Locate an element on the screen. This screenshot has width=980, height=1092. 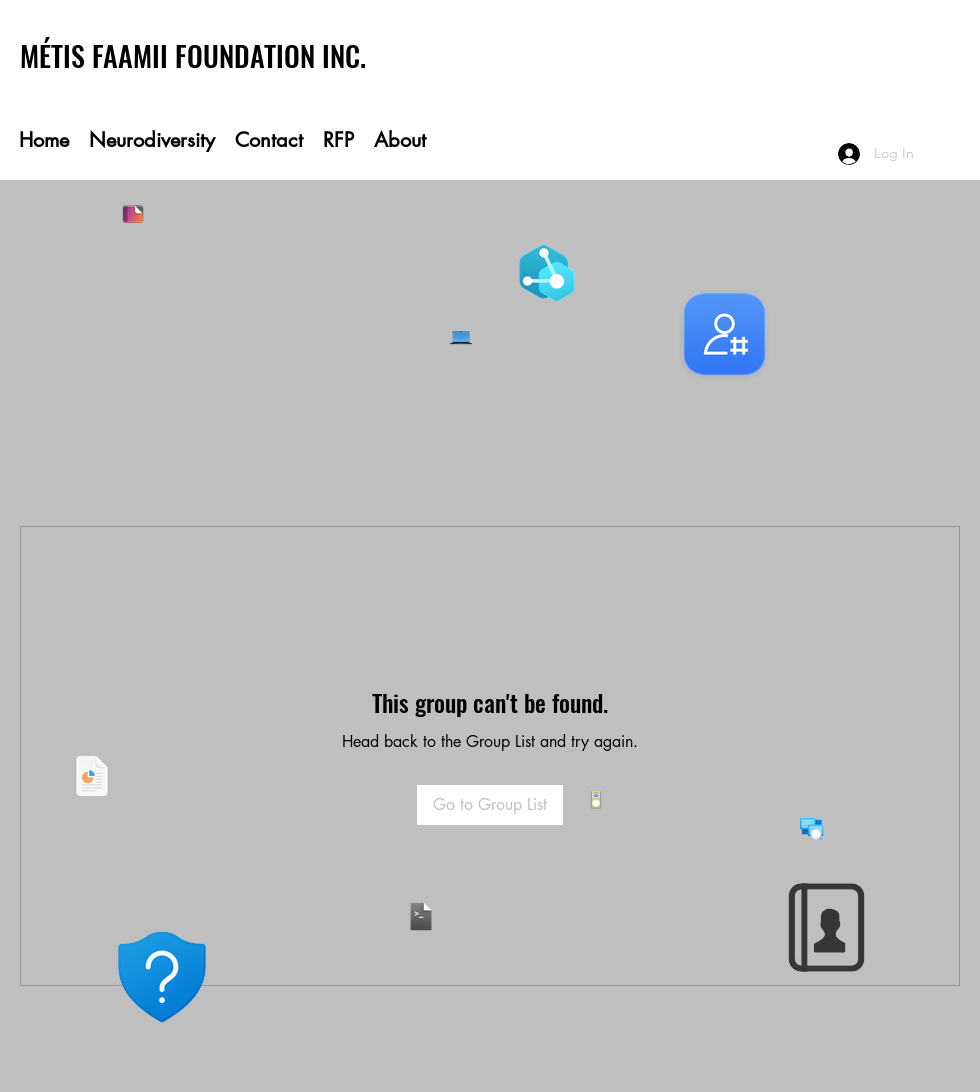
open a presentation file is located at coordinates (92, 776).